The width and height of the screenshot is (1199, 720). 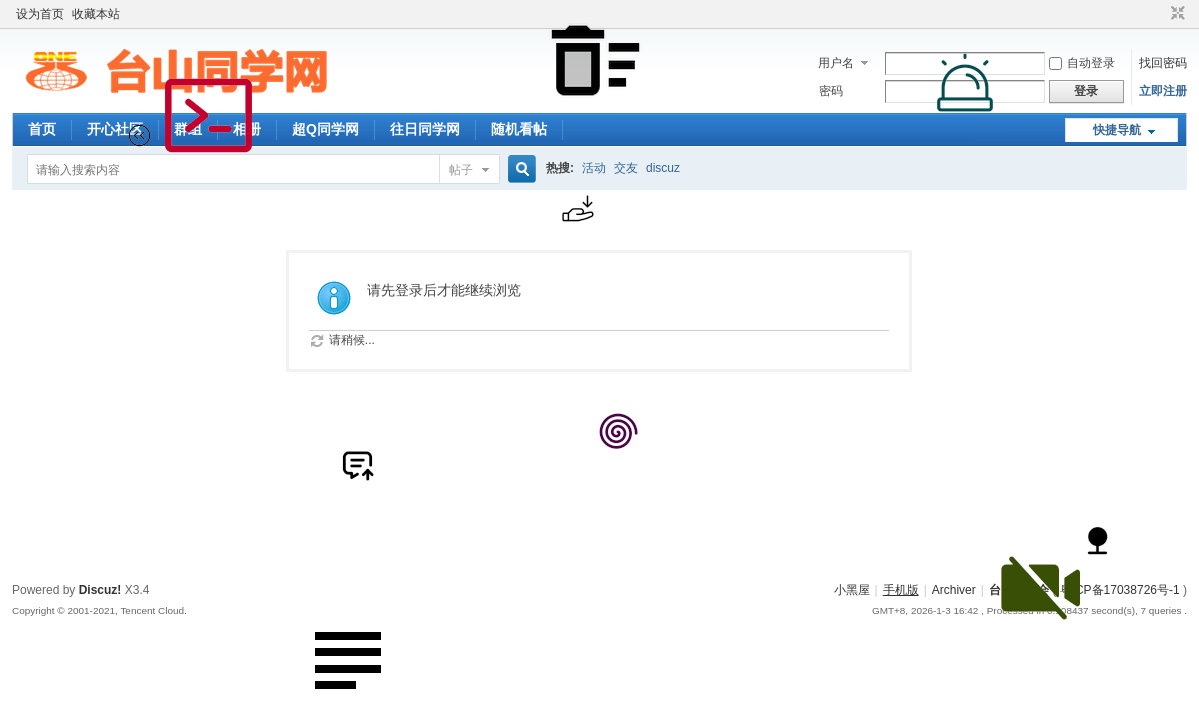 I want to click on bulk delete selected items, so click(x=595, y=60).